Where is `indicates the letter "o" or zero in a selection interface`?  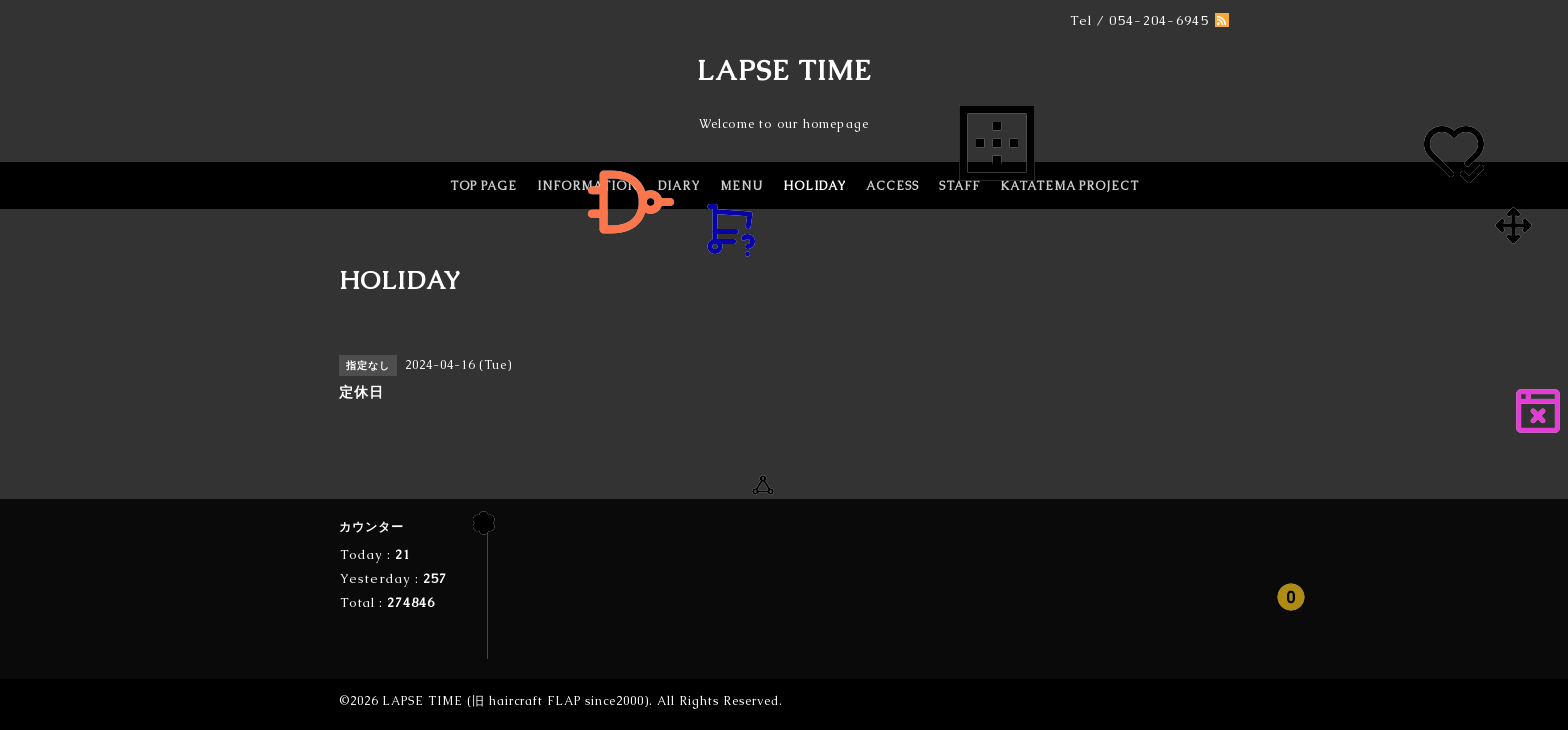 indicates the letter "o" or zero in a selection interface is located at coordinates (1291, 597).